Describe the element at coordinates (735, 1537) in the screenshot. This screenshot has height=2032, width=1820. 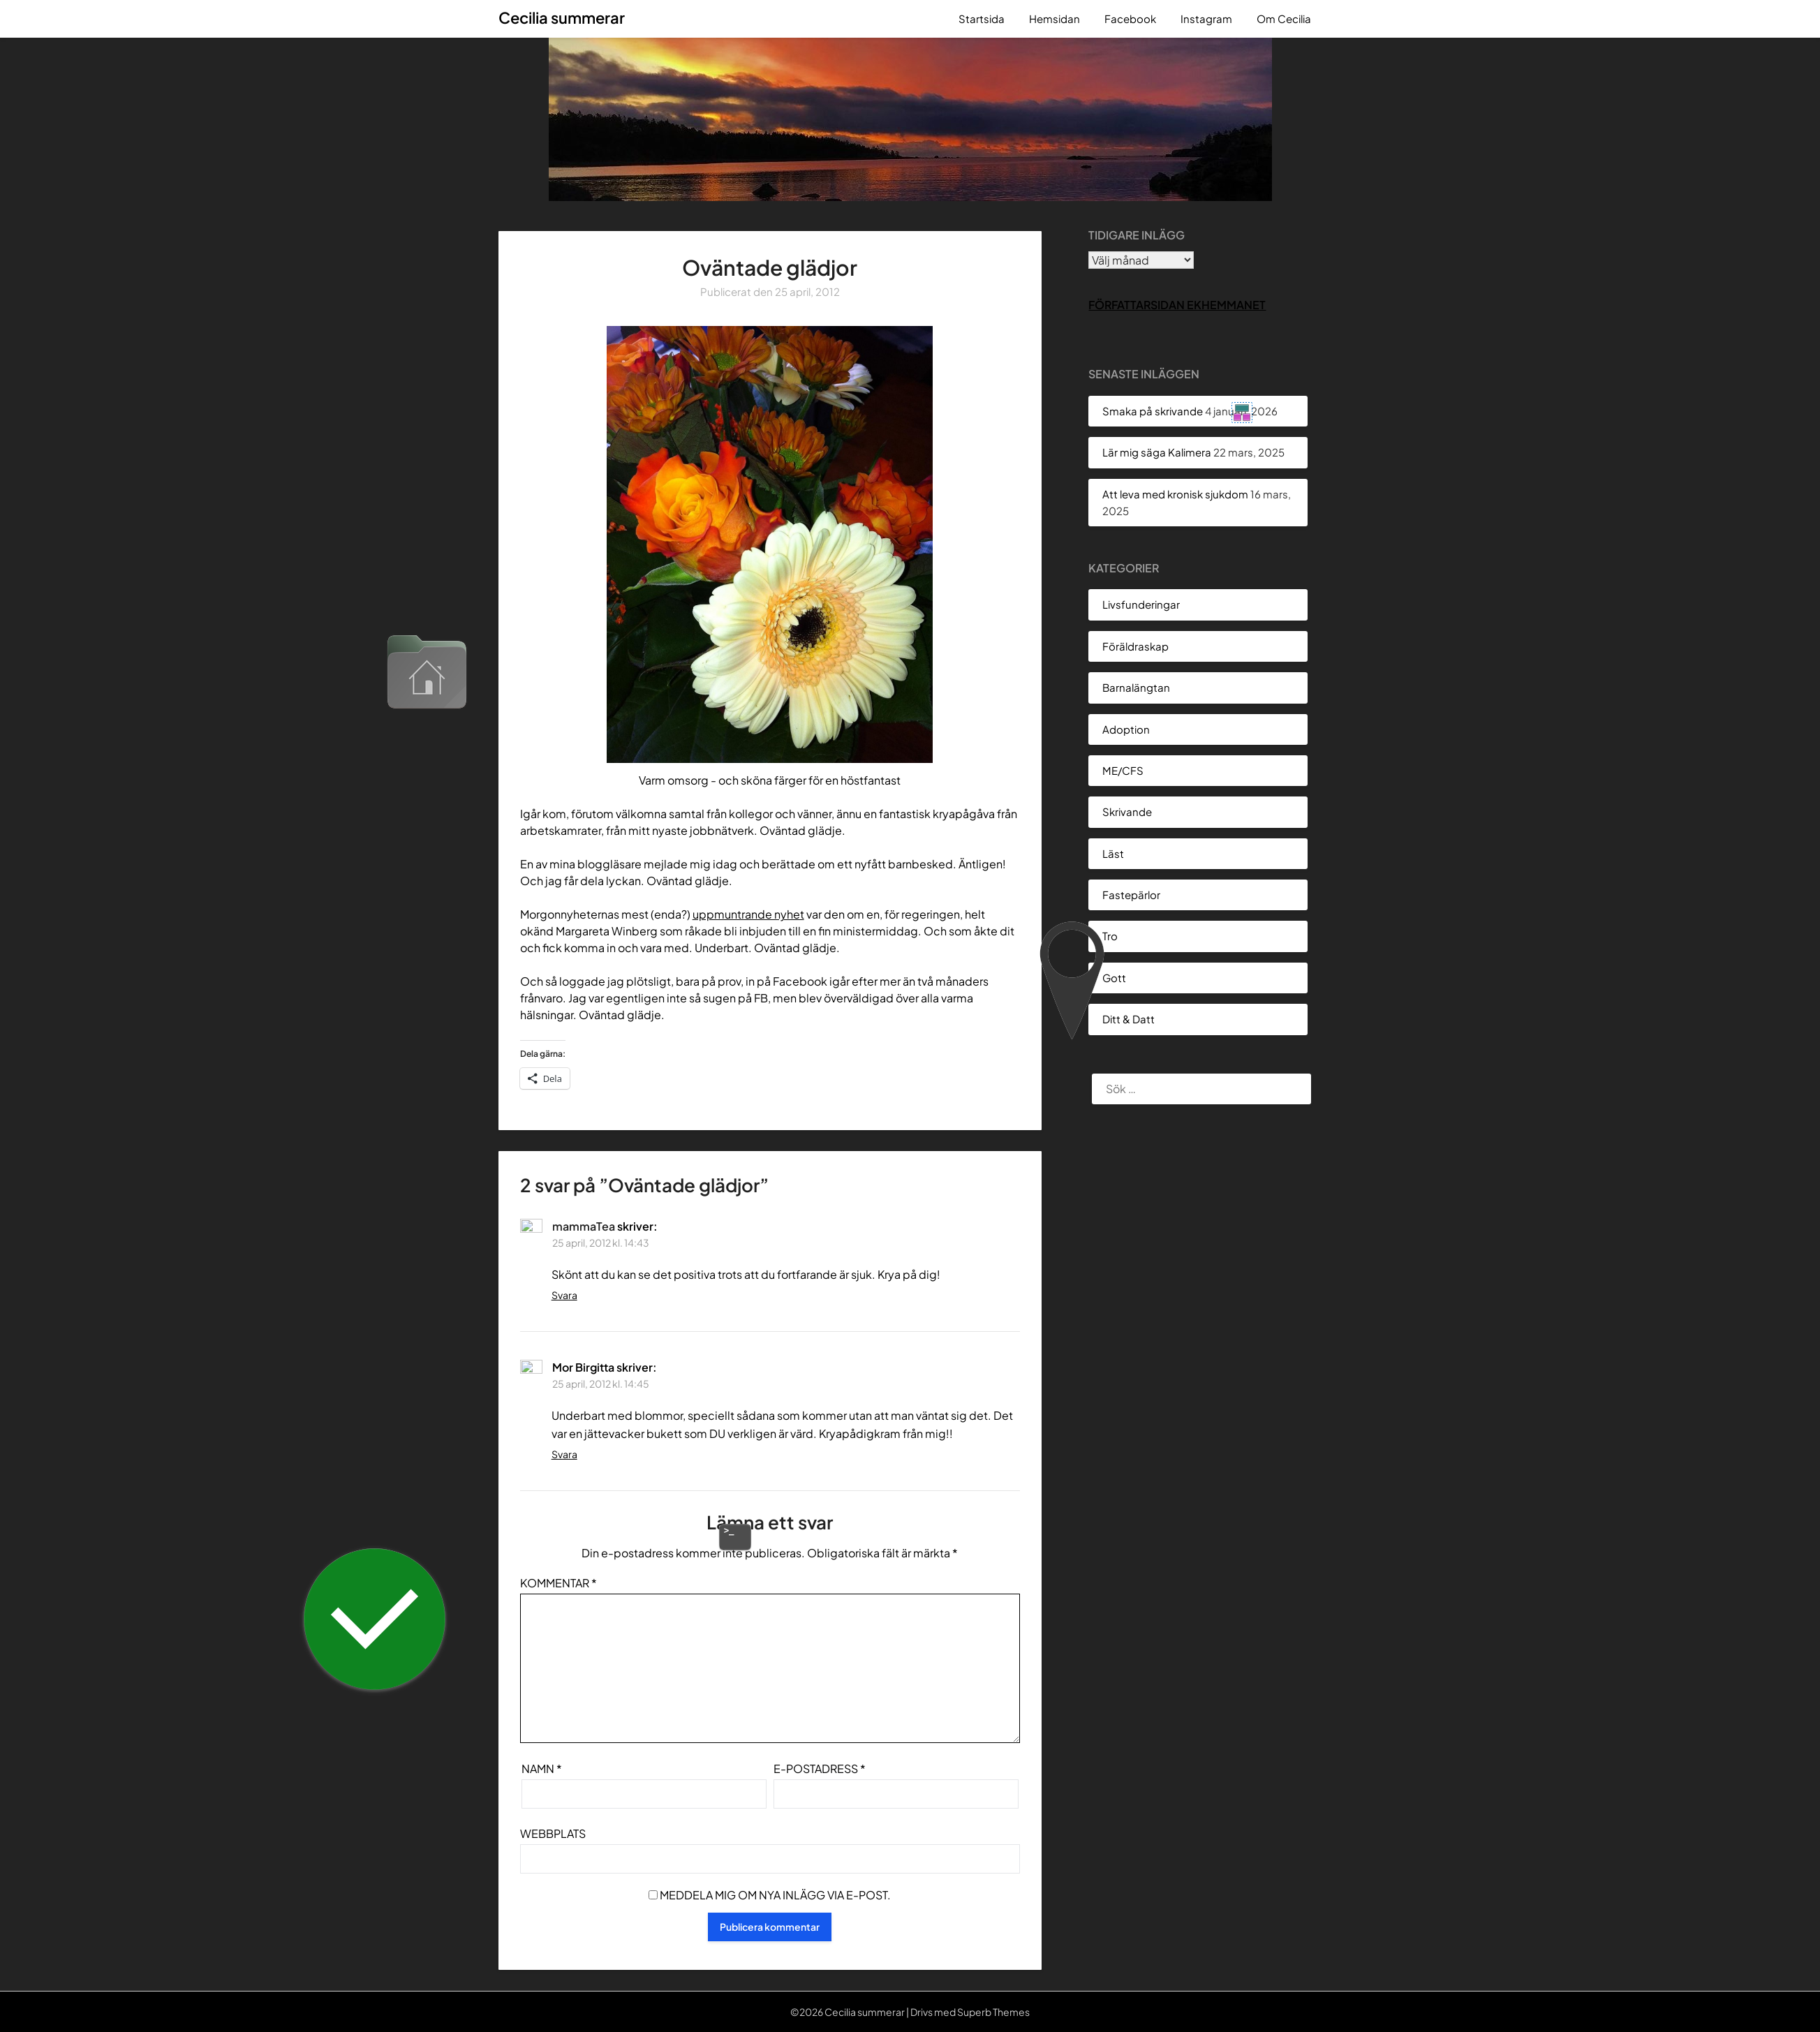
I see `open the terminal application` at that location.